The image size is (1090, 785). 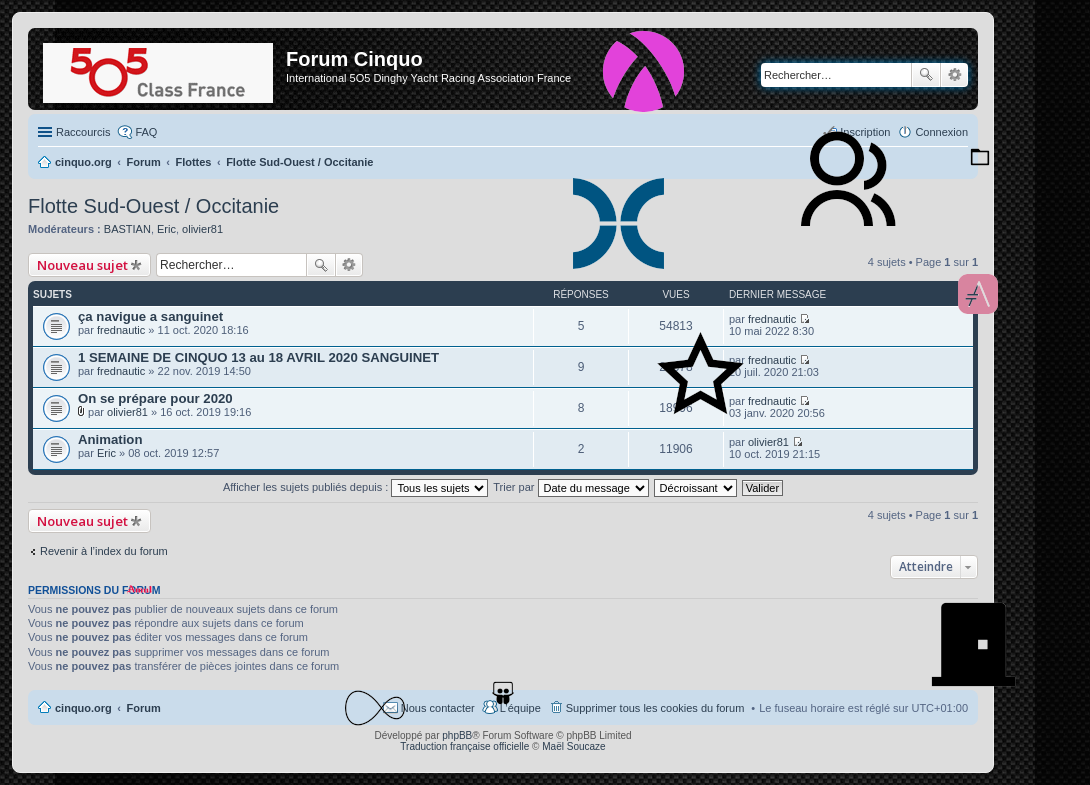 I want to click on open folder to view files, so click(x=980, y=157).